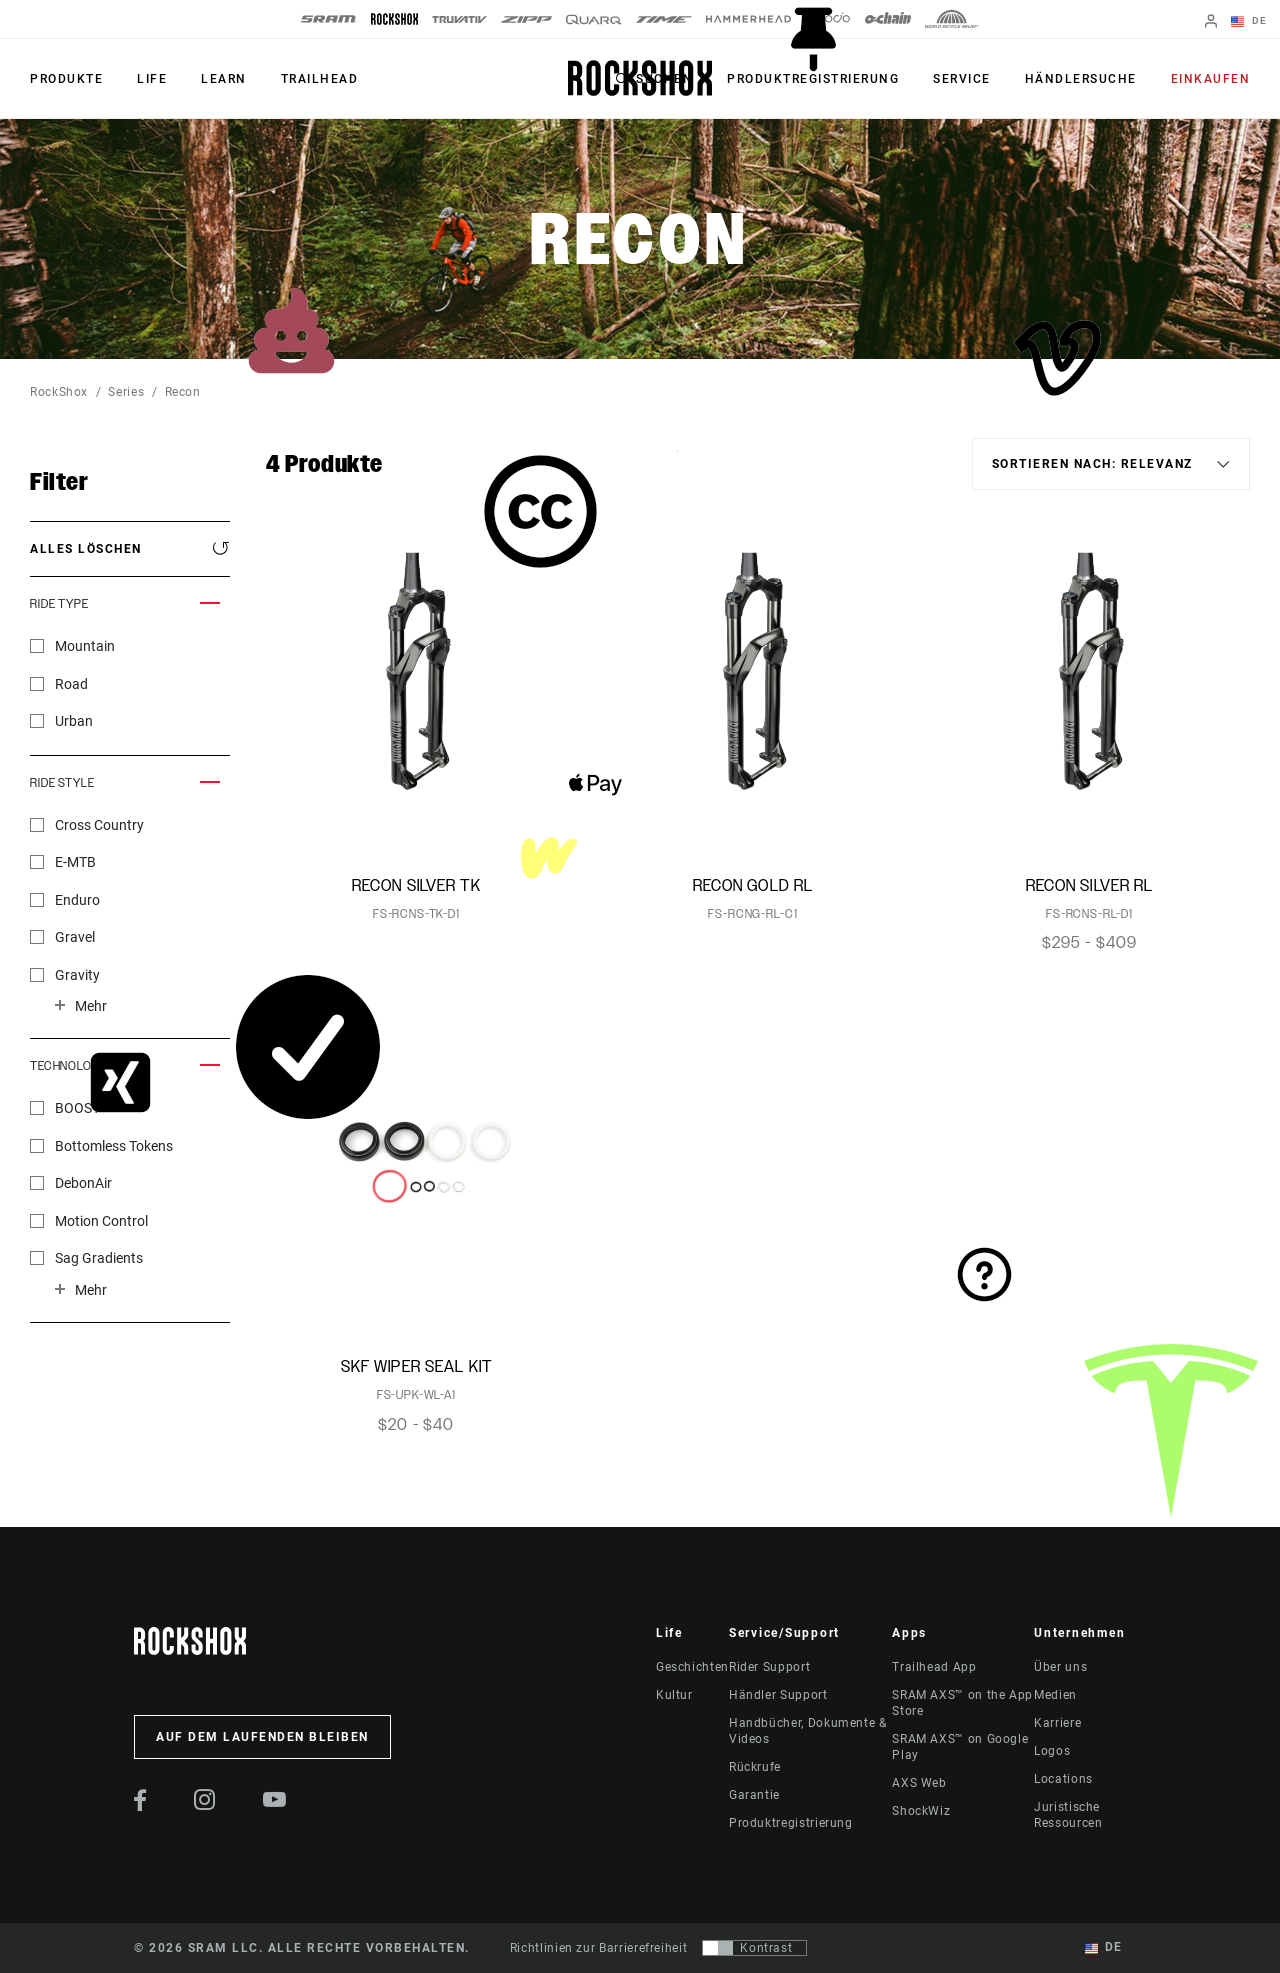  Describe the element at coordinates (984, 1274) in the screenshot. I see `access help or support information` at that location.